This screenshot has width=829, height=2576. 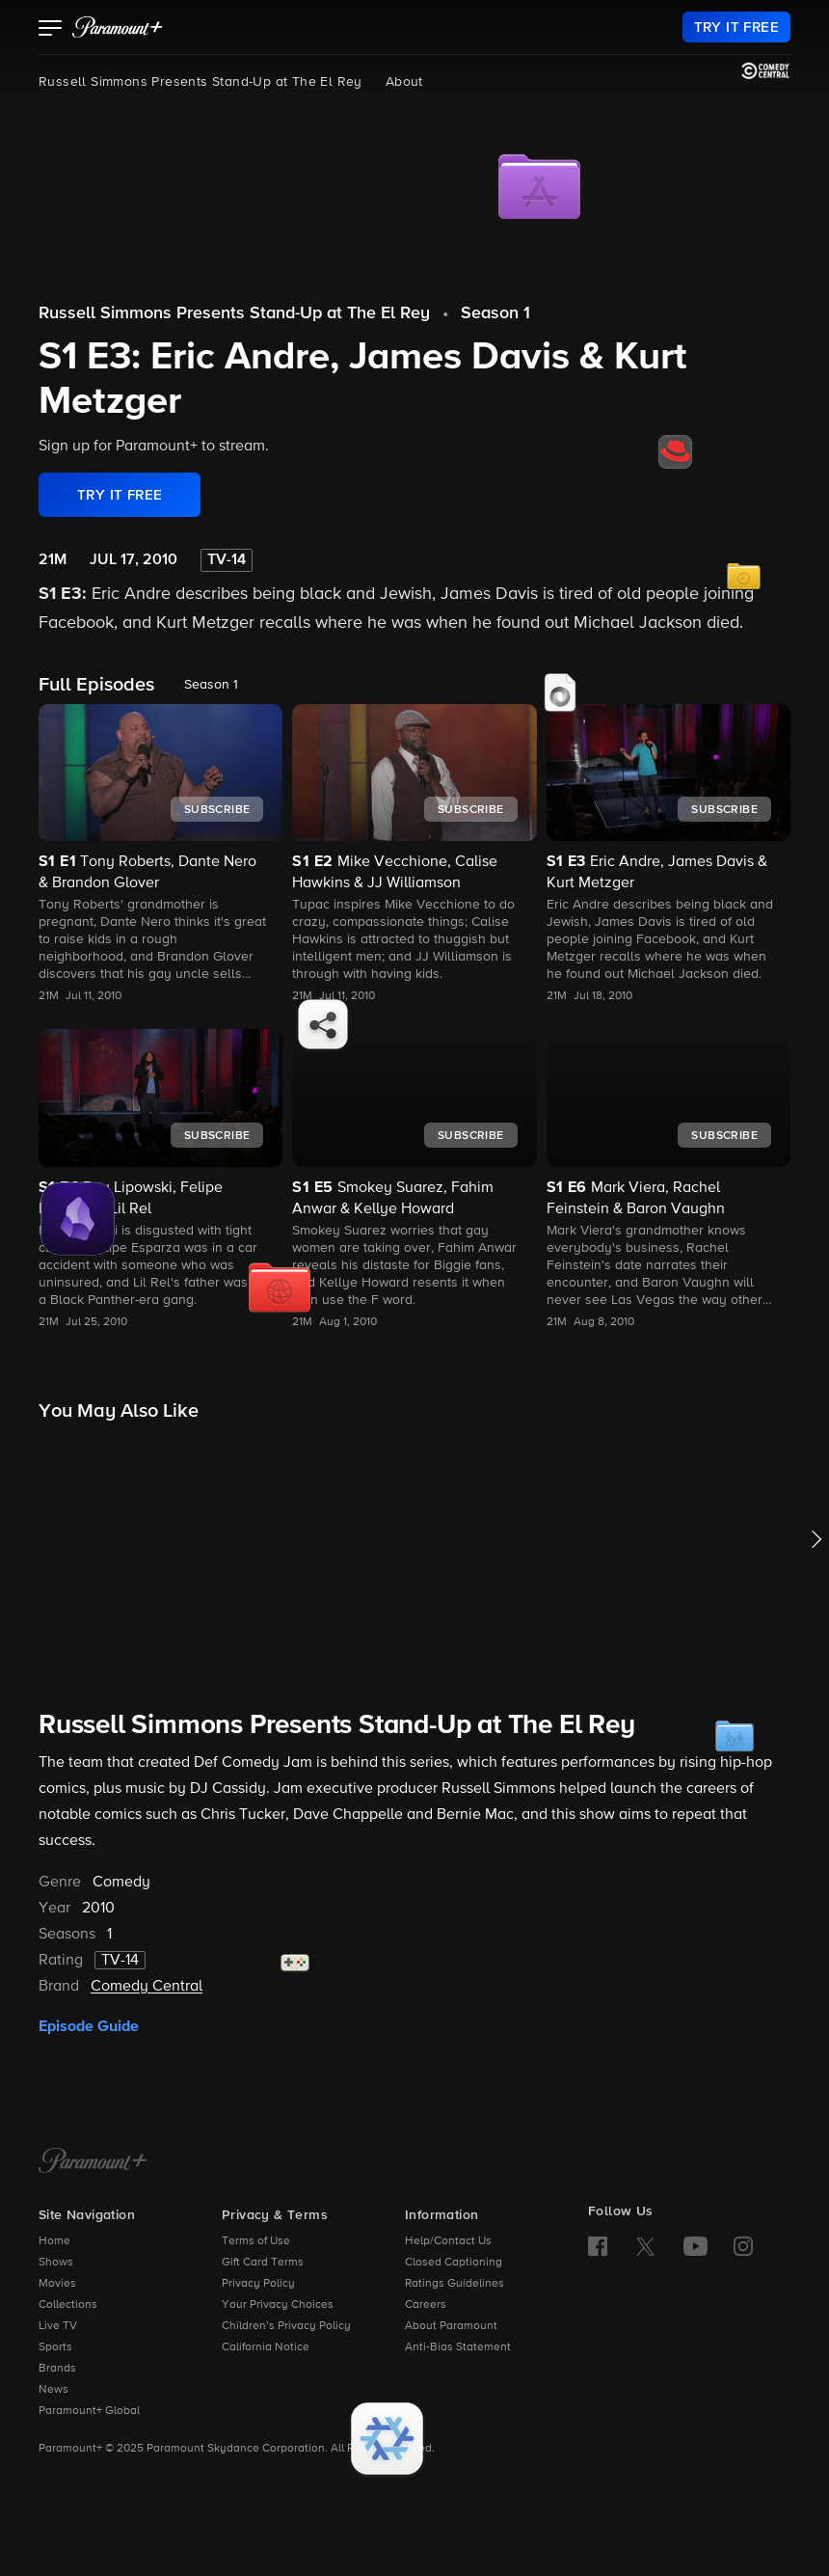 I want to click on game controller input device detected, so click(x=295, y=1963).